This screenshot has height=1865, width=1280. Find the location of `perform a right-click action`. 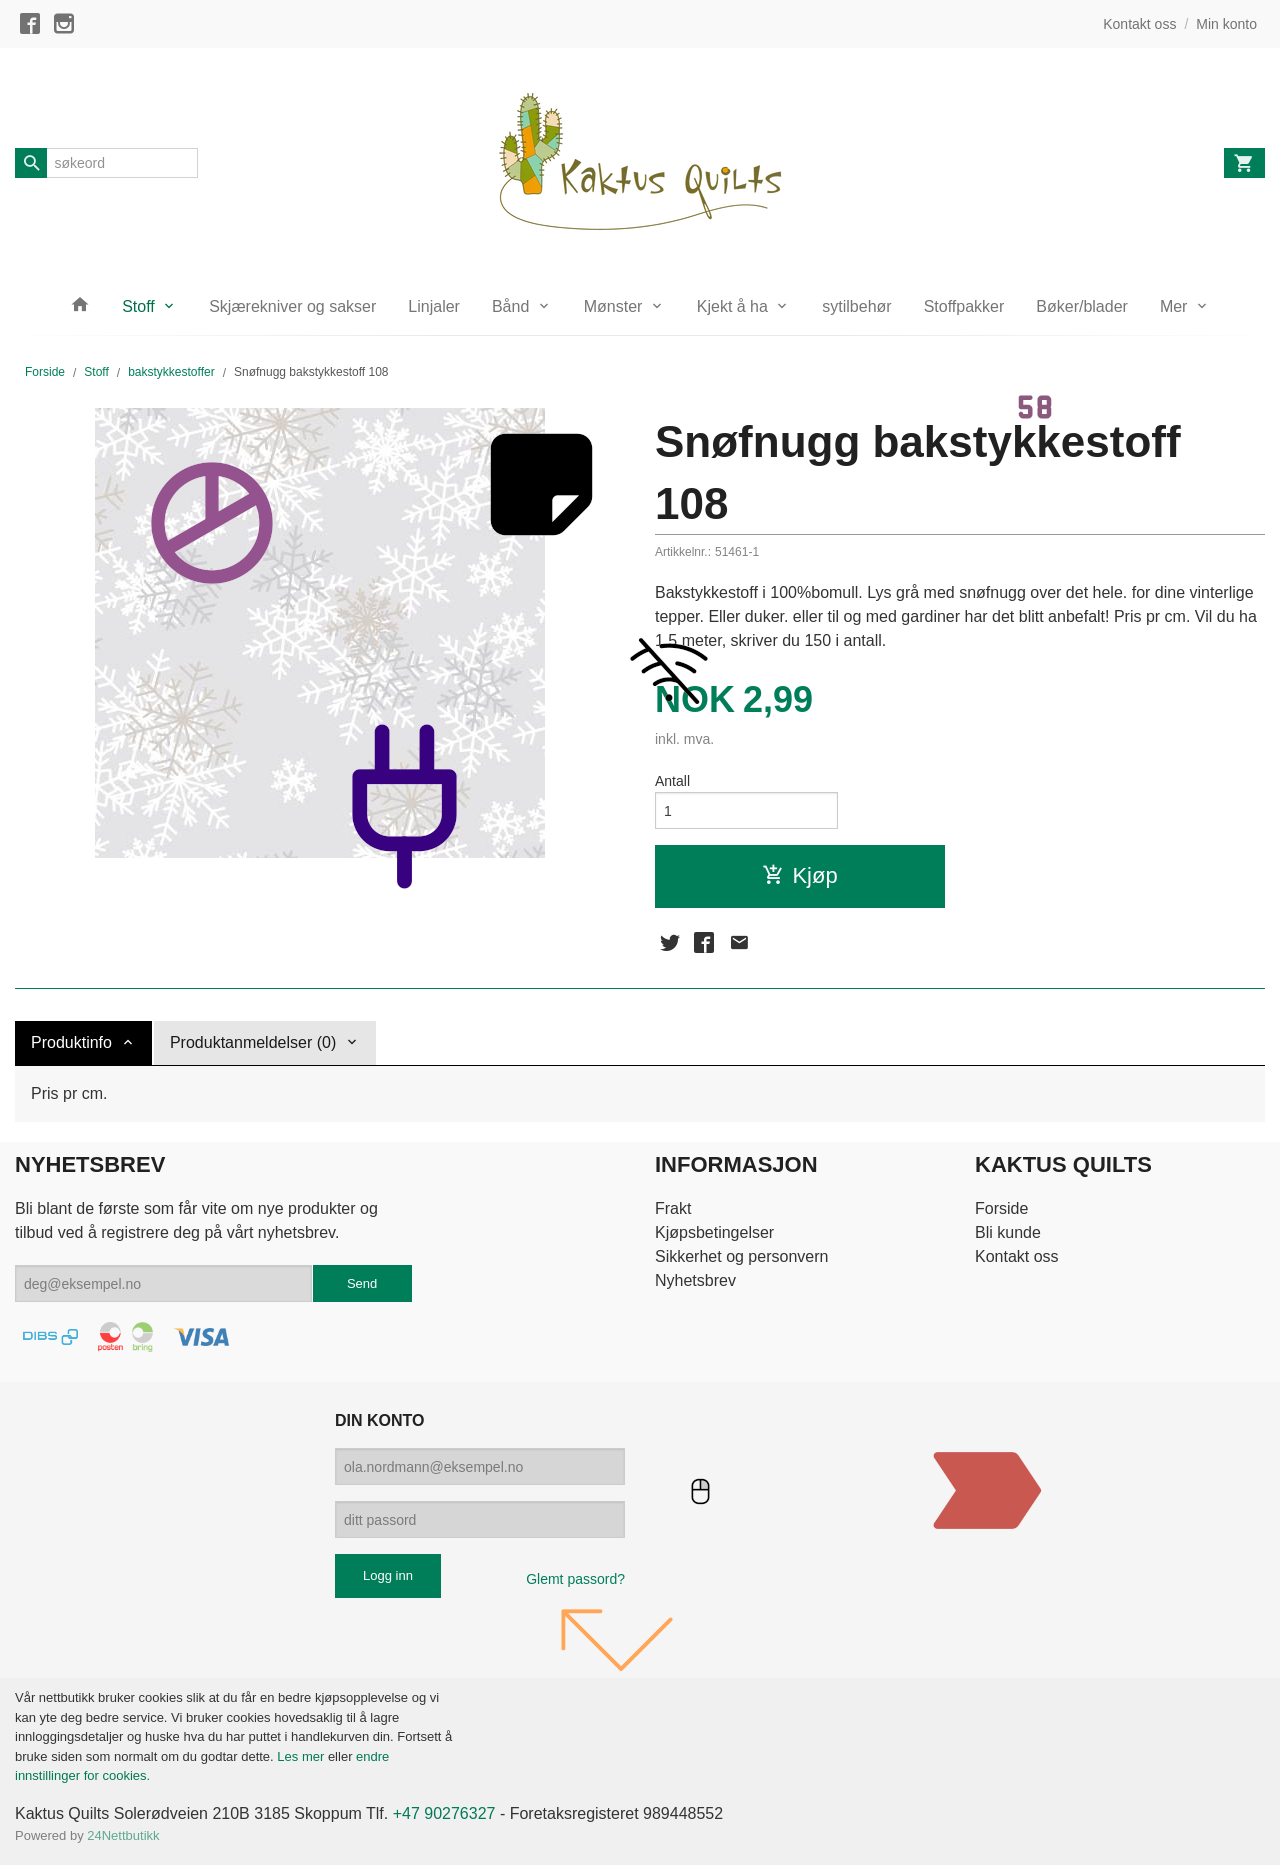

perform a right-click action is located at coordinates (700, 1491).